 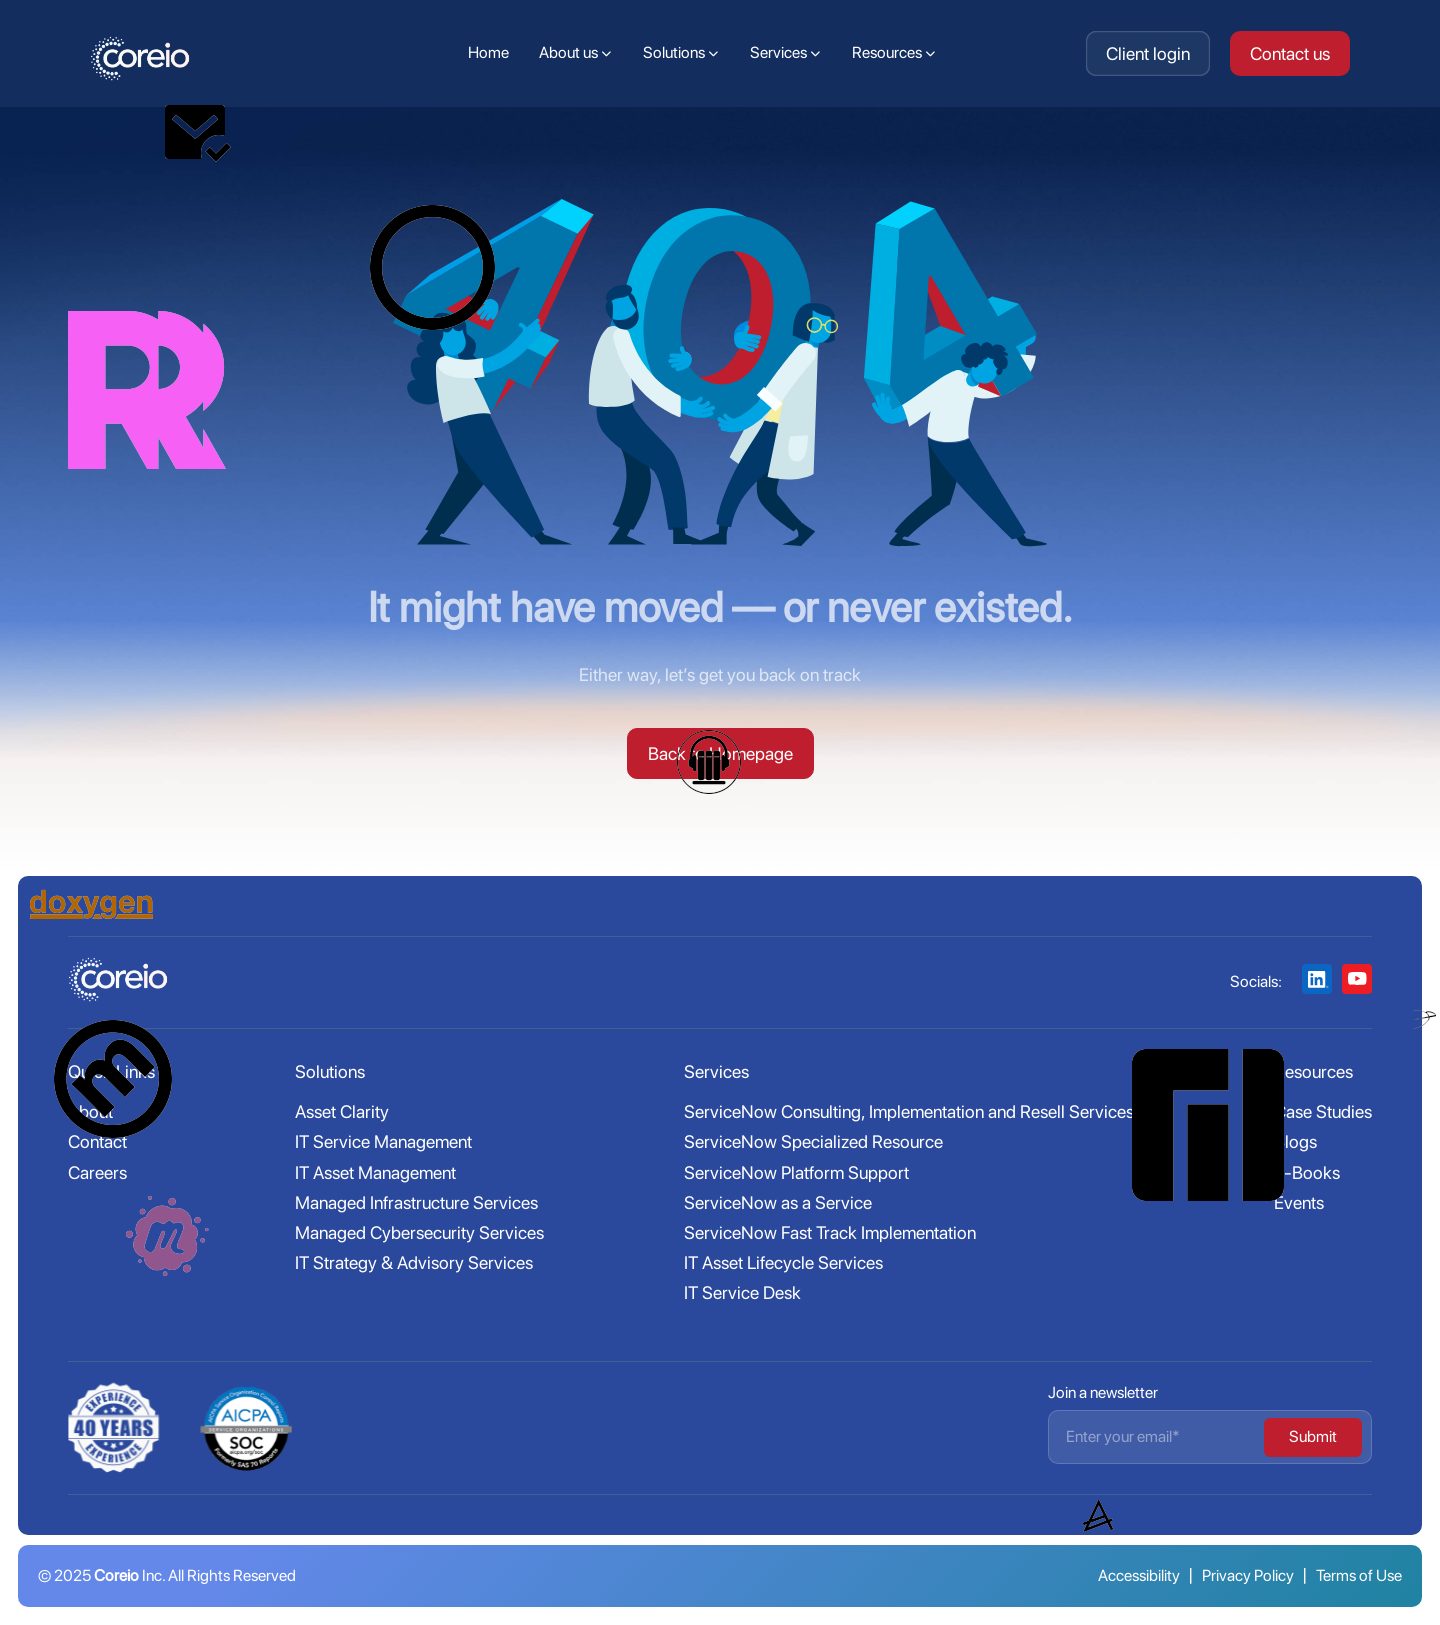 I want to click on open the Meetup app, so click(x=166, y=1236).